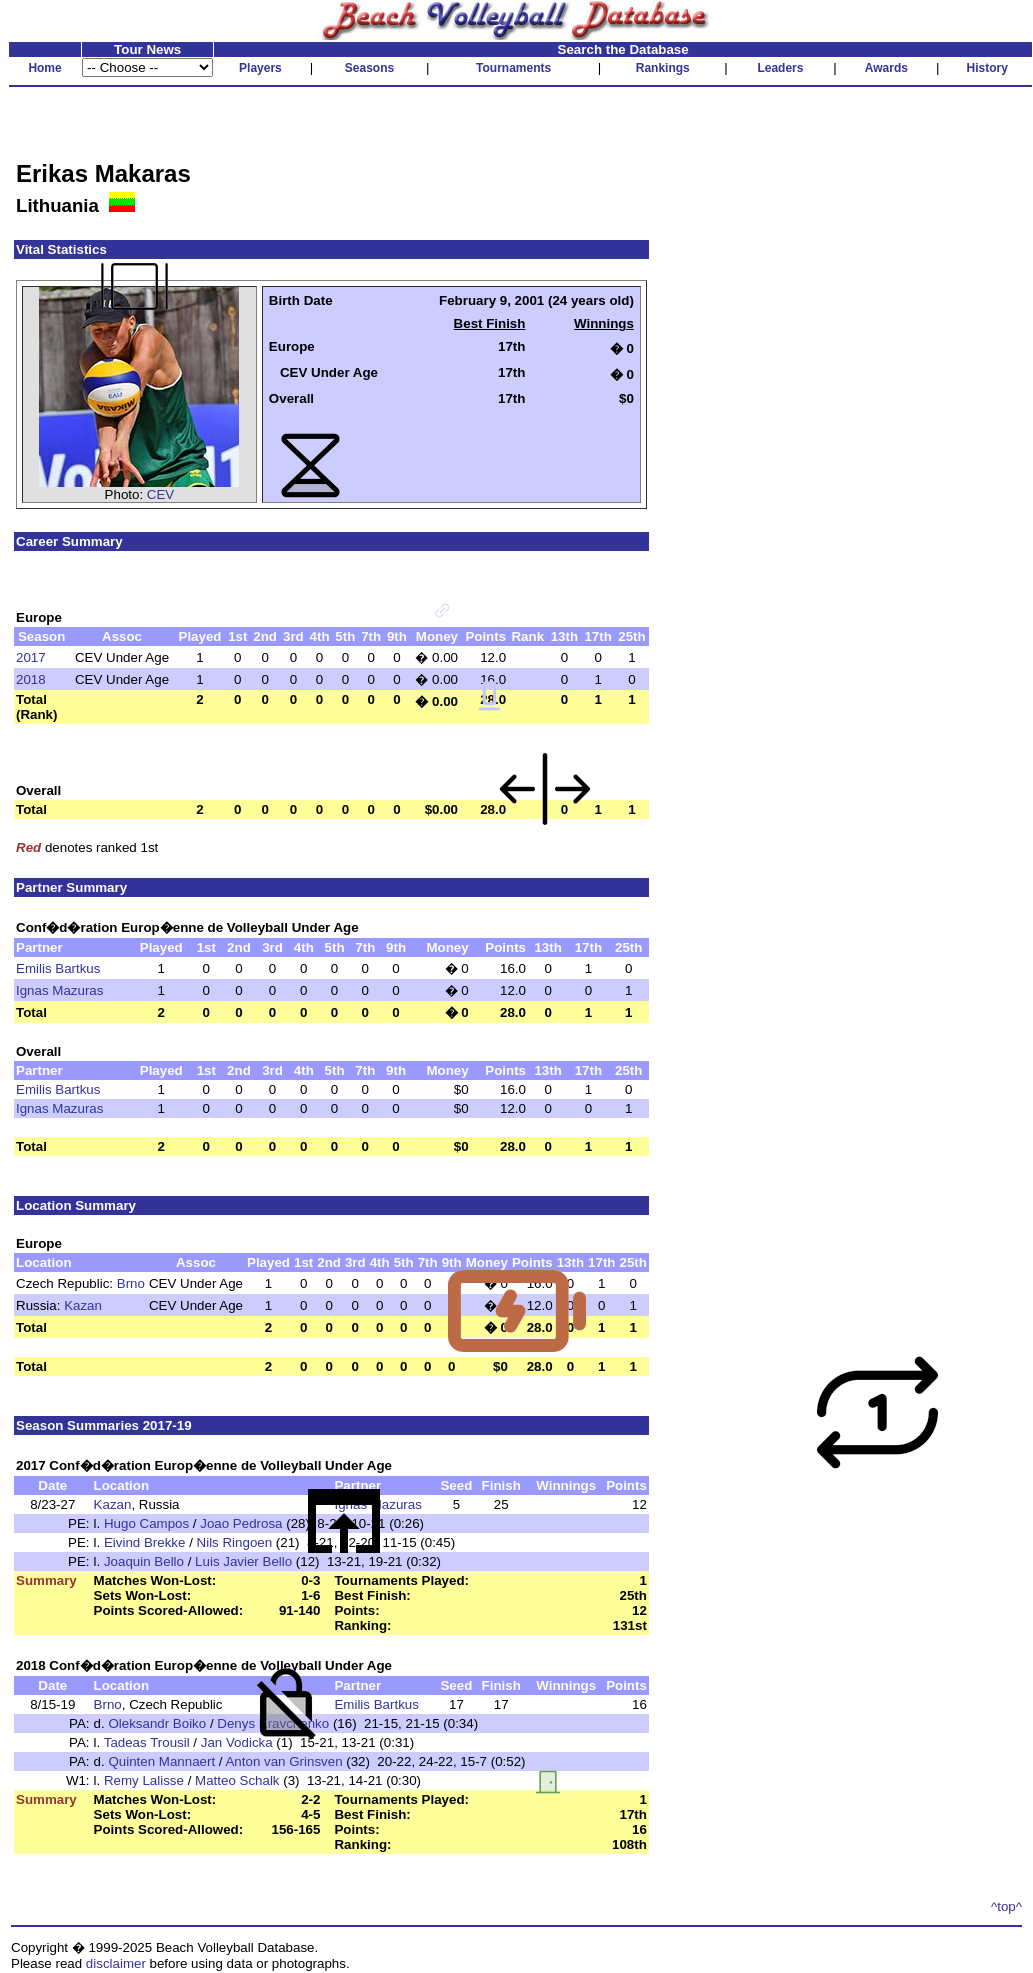 The height and width of the screenshot is (1973, 1033). Describe the element at coordinates (442, 610) in the screenshot. I see `copy link to clipboard` at that location.